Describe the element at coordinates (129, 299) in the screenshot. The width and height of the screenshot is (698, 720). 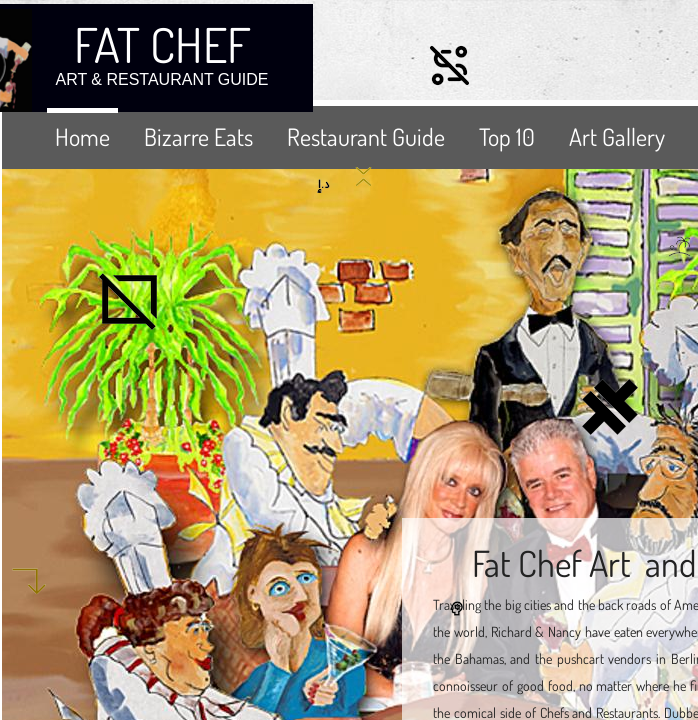
I see `indicates browser not supported for this feature` at that location.